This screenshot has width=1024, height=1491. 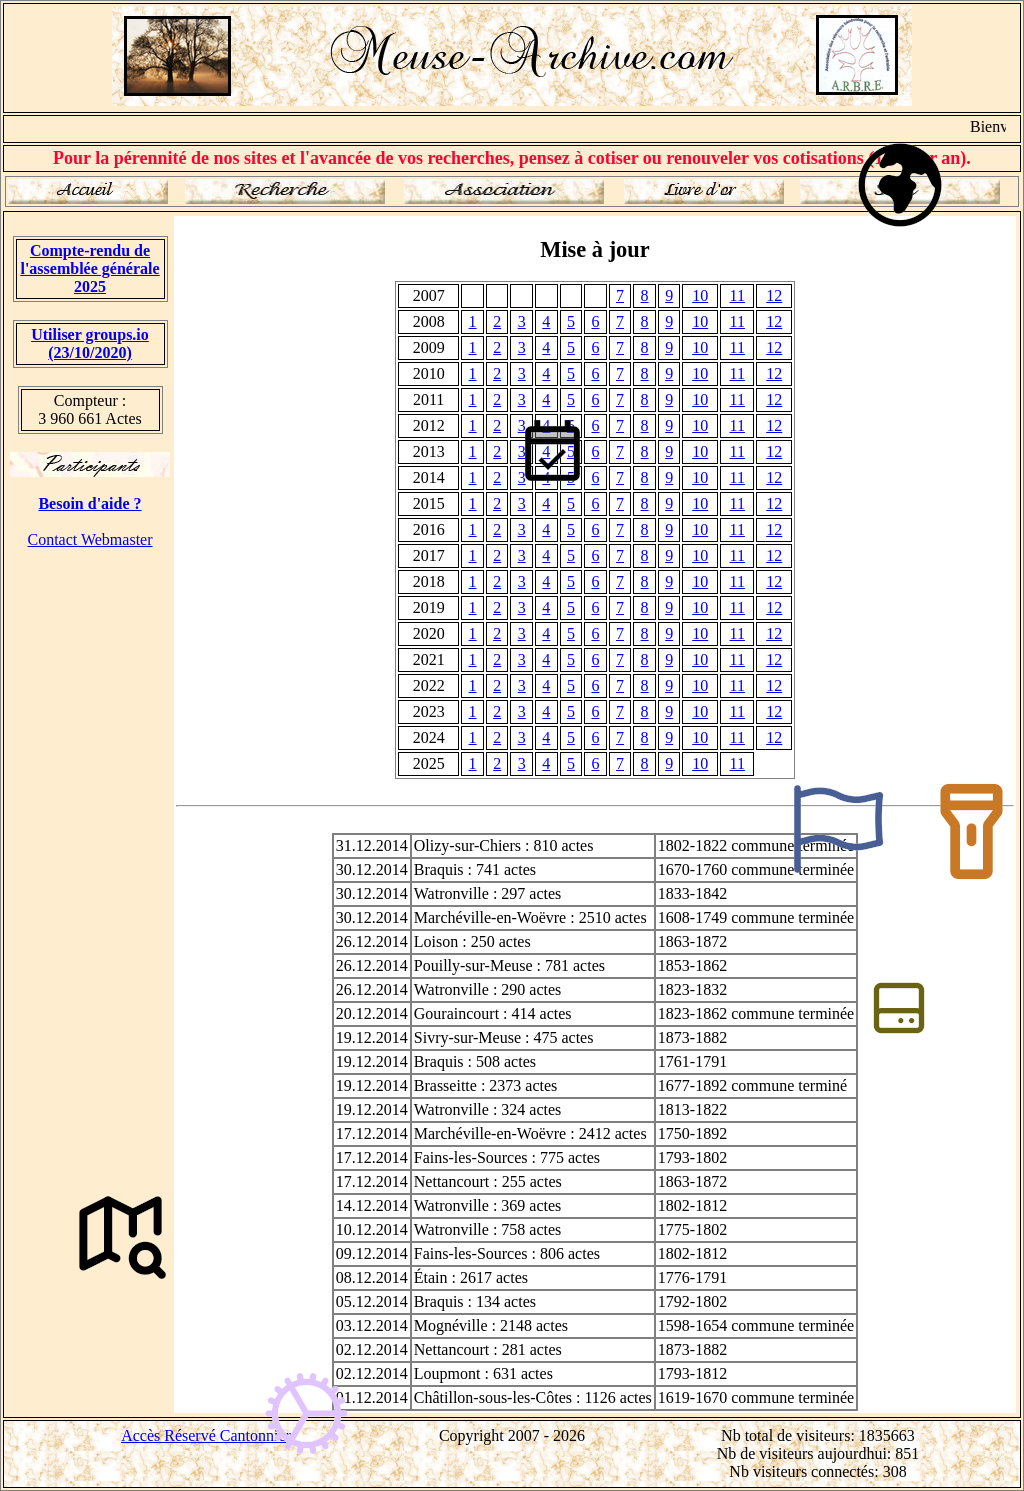 I want to click on access settings or preferences, so click(x=306, y=1413).